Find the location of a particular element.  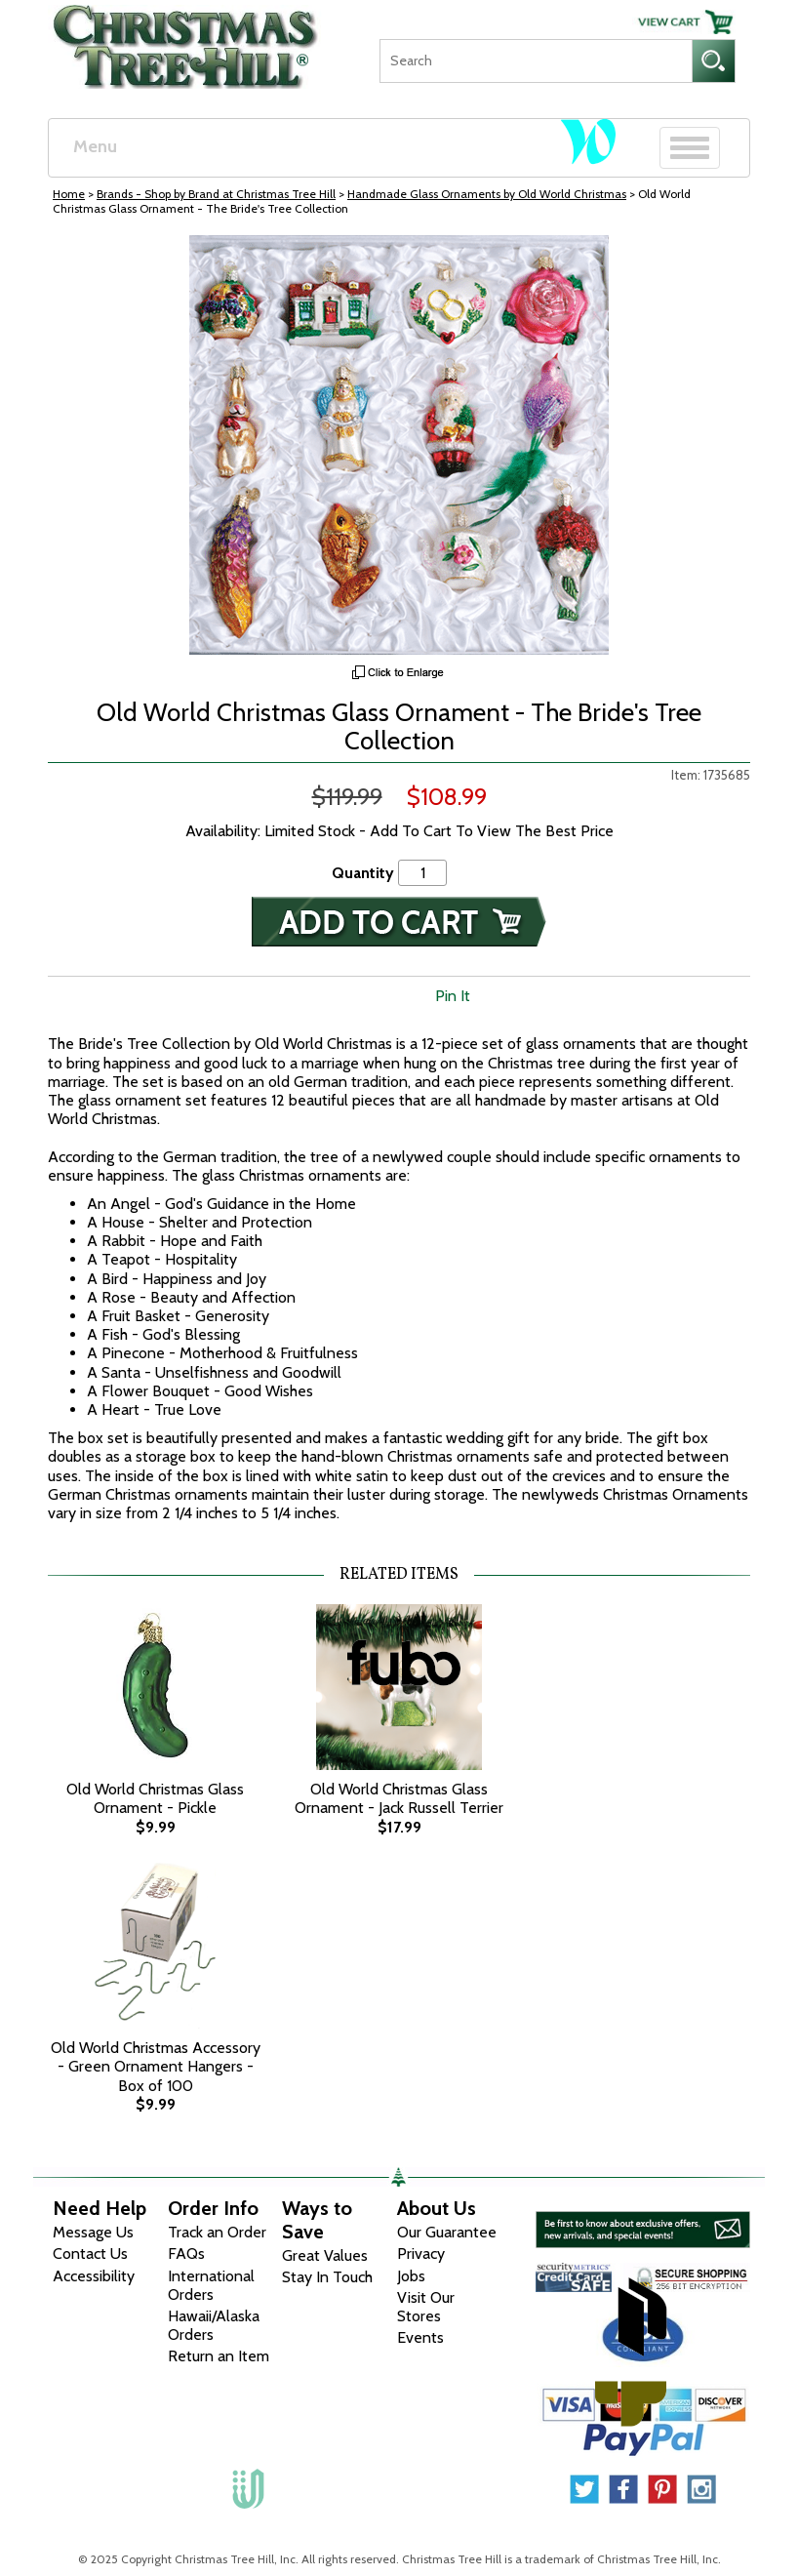

open the fuboTV streaming app is located at coordinates (404, 1663).